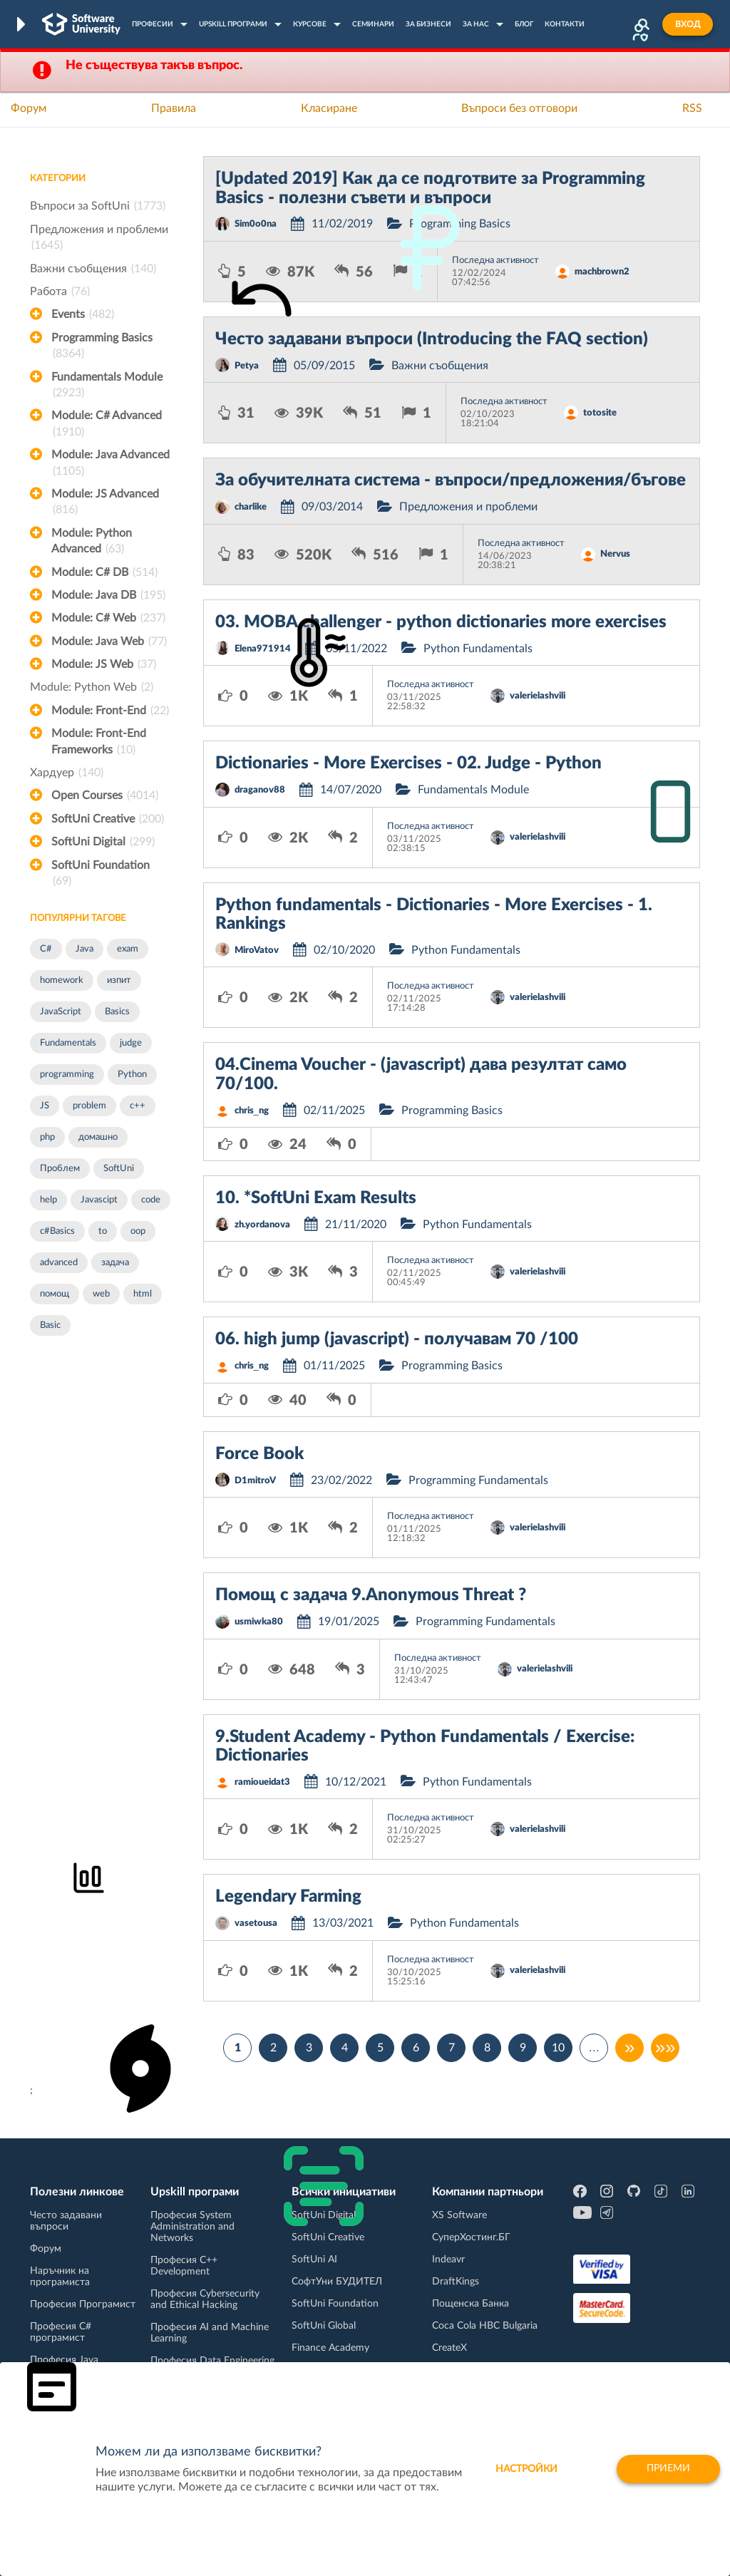 The image size is (730, 2576). What do you see at coordinates (639, 32) in the screenshot?
I see `view or manage account security settings` at bounding box center [639, 32].